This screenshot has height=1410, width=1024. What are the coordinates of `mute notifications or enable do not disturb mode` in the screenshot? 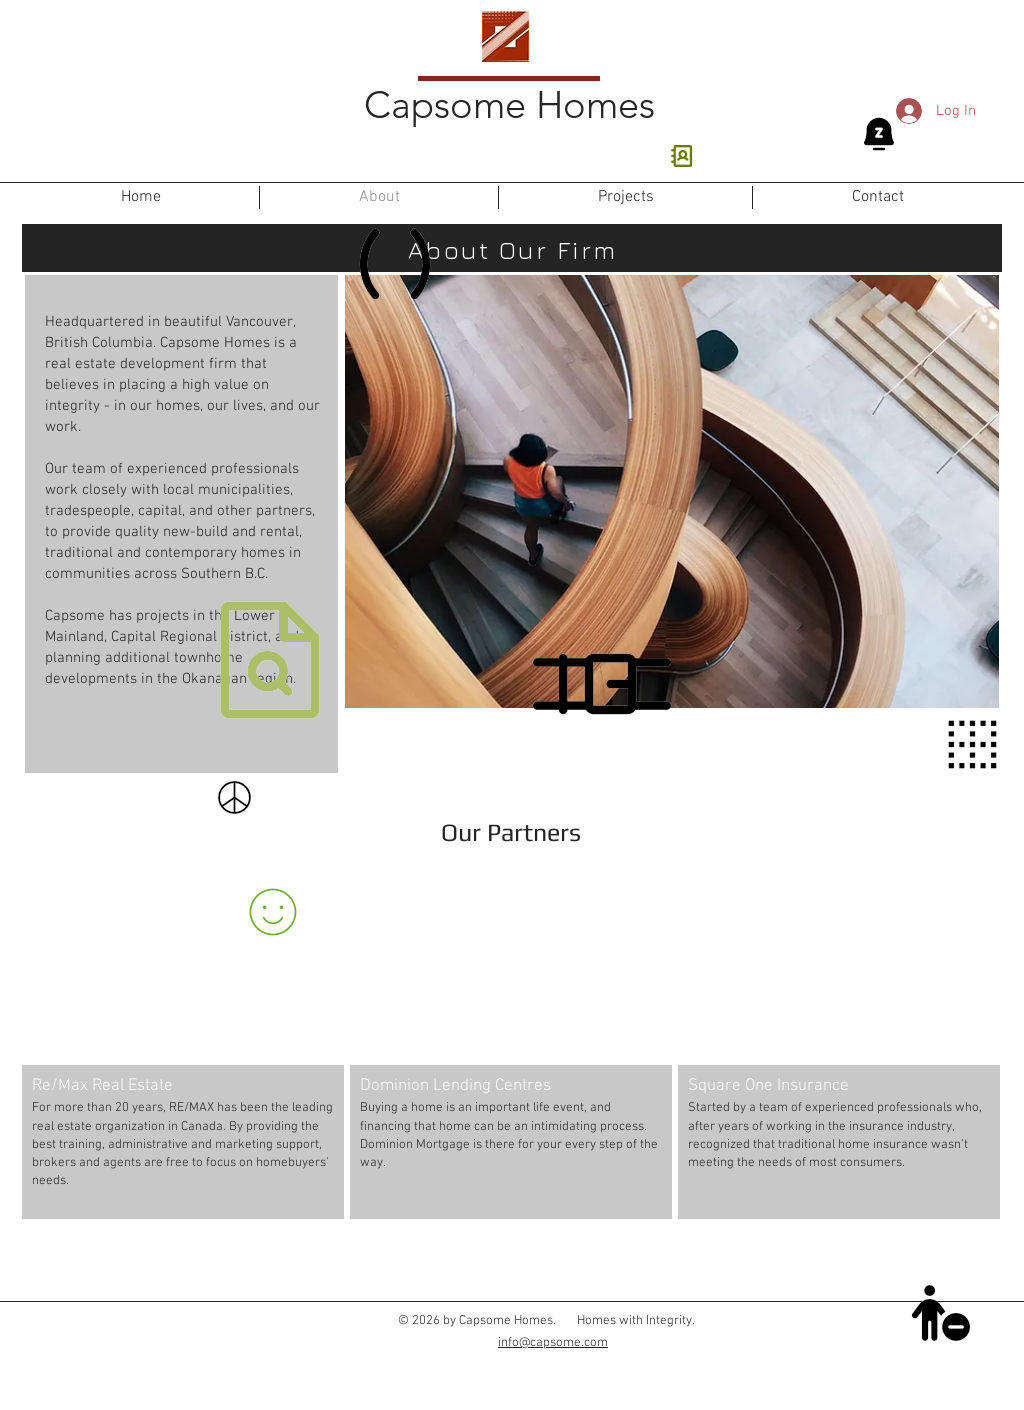 It's located at (879, 134).